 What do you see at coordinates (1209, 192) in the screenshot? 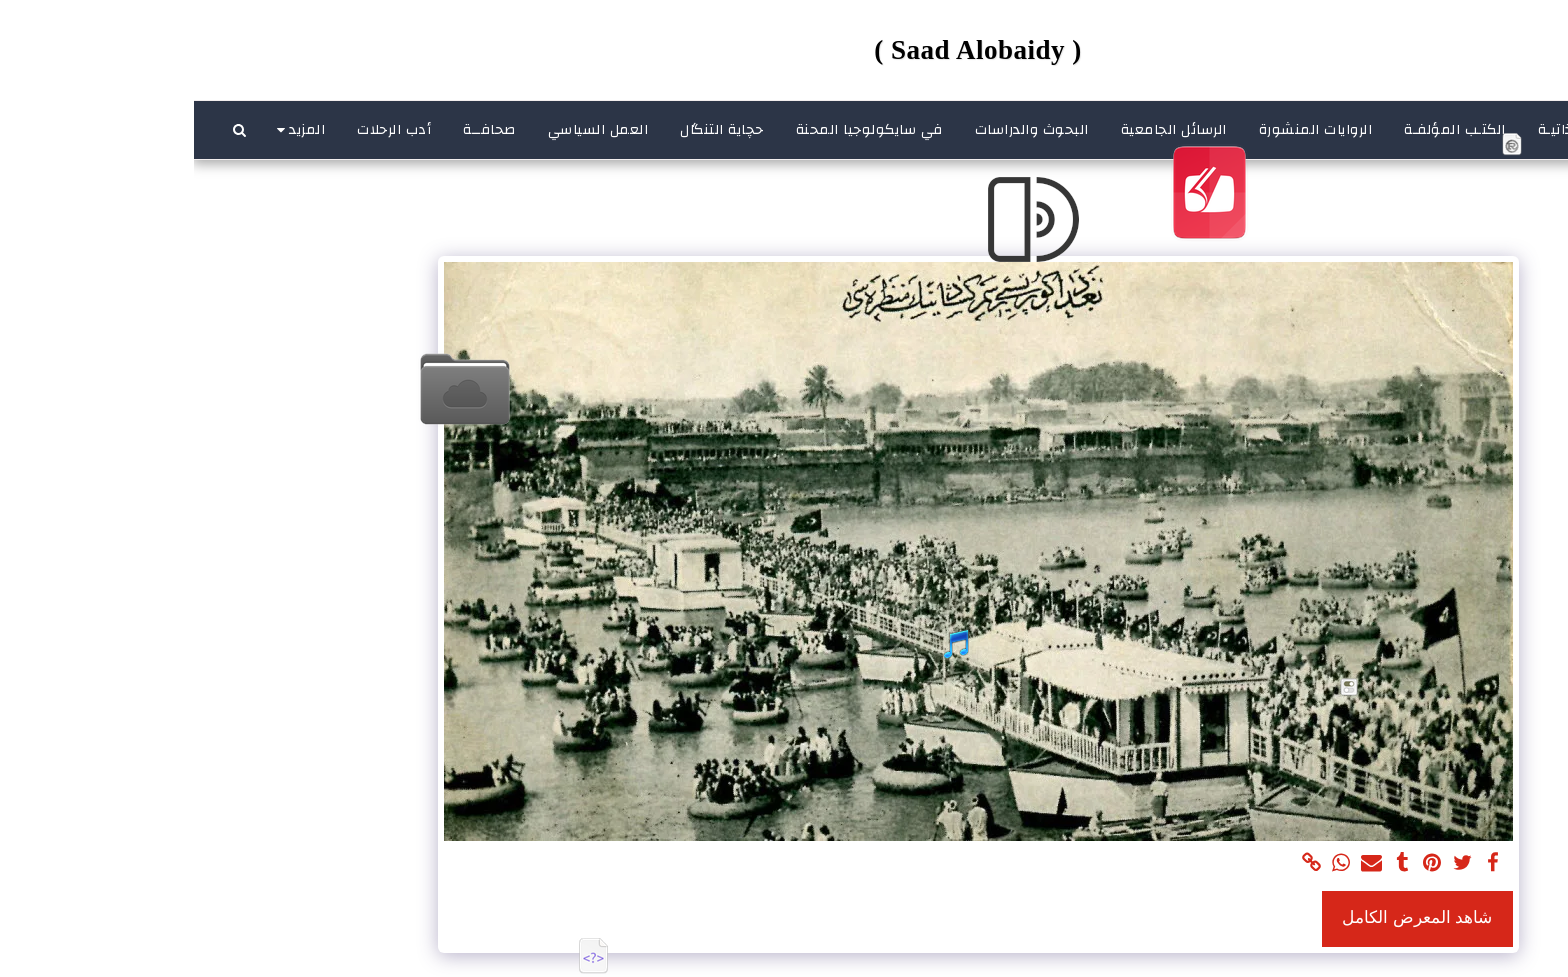
I see `an EPS vector file` at bounding box center [1209, 192].